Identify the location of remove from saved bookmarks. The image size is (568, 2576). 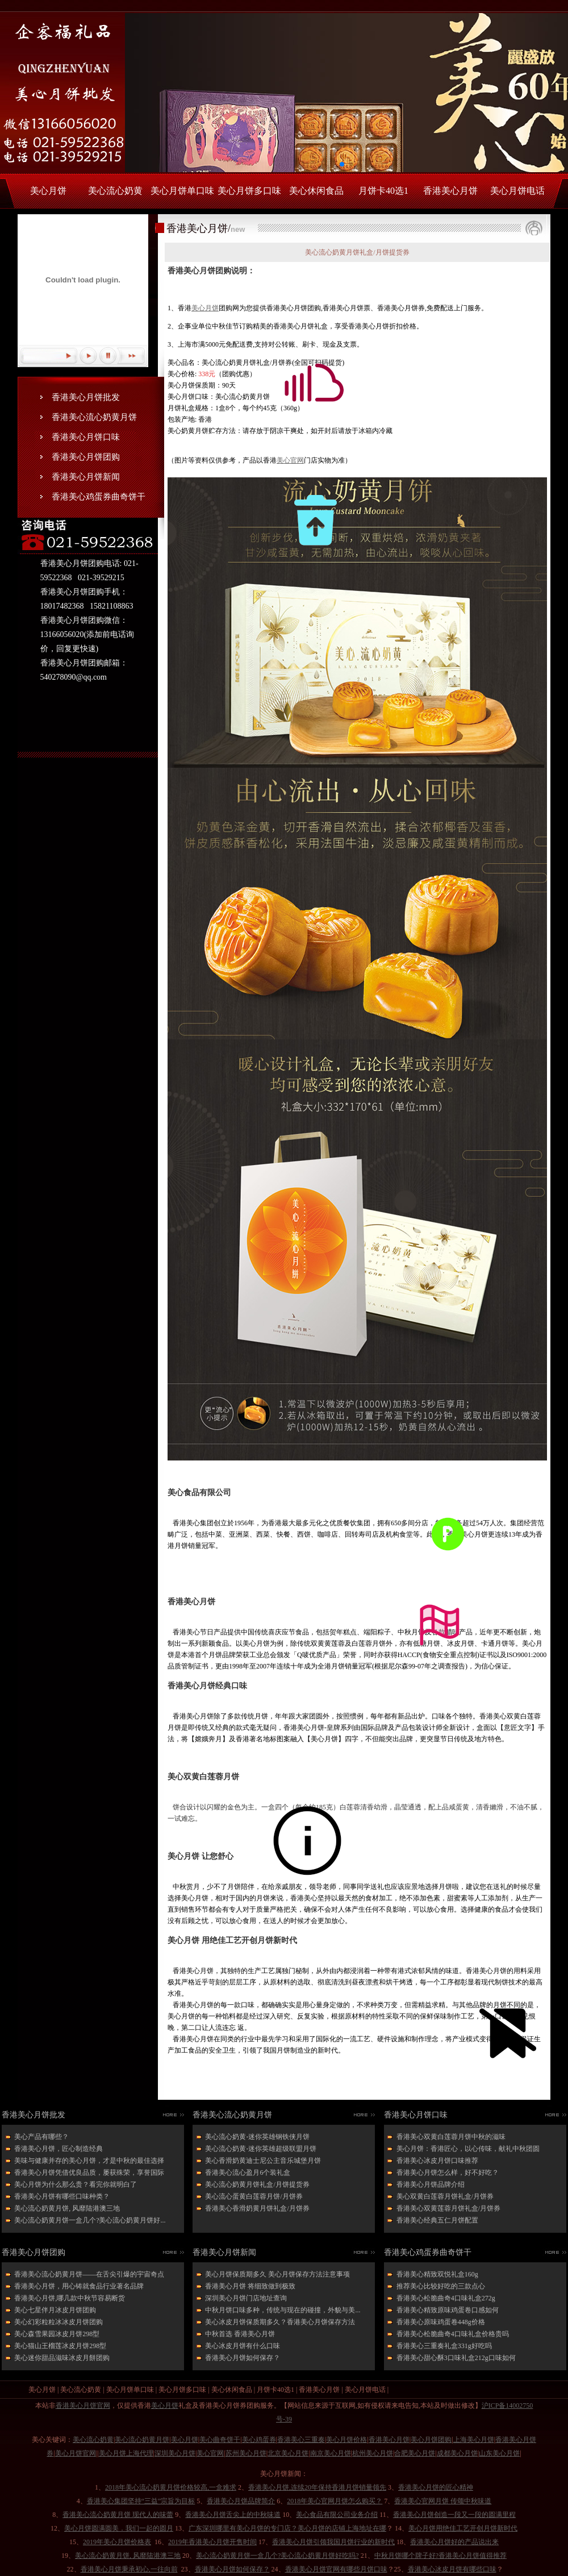
(508, 2033).